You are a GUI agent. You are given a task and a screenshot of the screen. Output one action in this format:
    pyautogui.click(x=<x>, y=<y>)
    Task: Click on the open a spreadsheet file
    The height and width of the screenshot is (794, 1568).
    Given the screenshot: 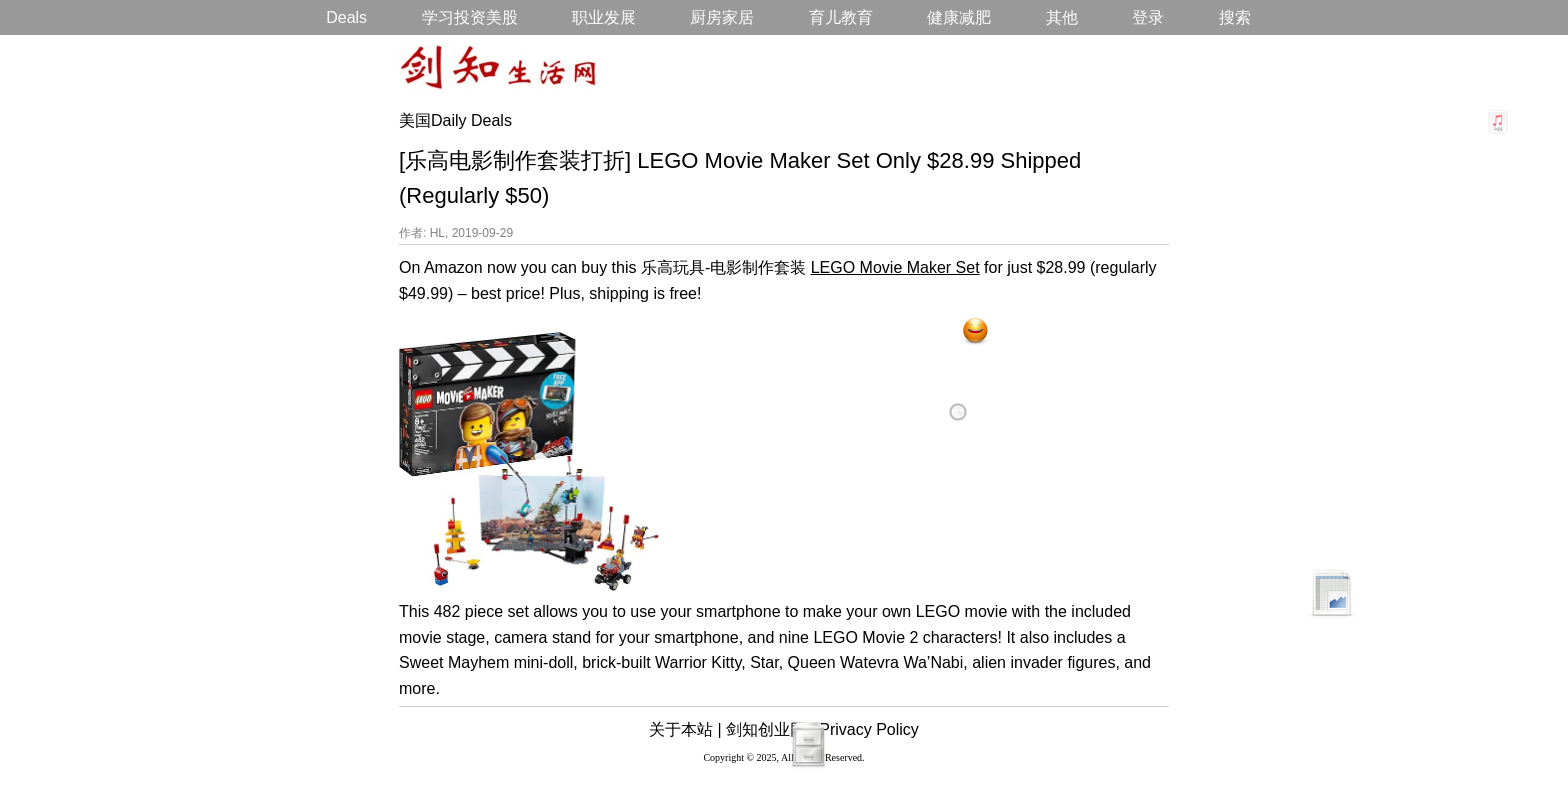 What is the action you would take?
    pyautogui.click(x=1332, y=592)
    